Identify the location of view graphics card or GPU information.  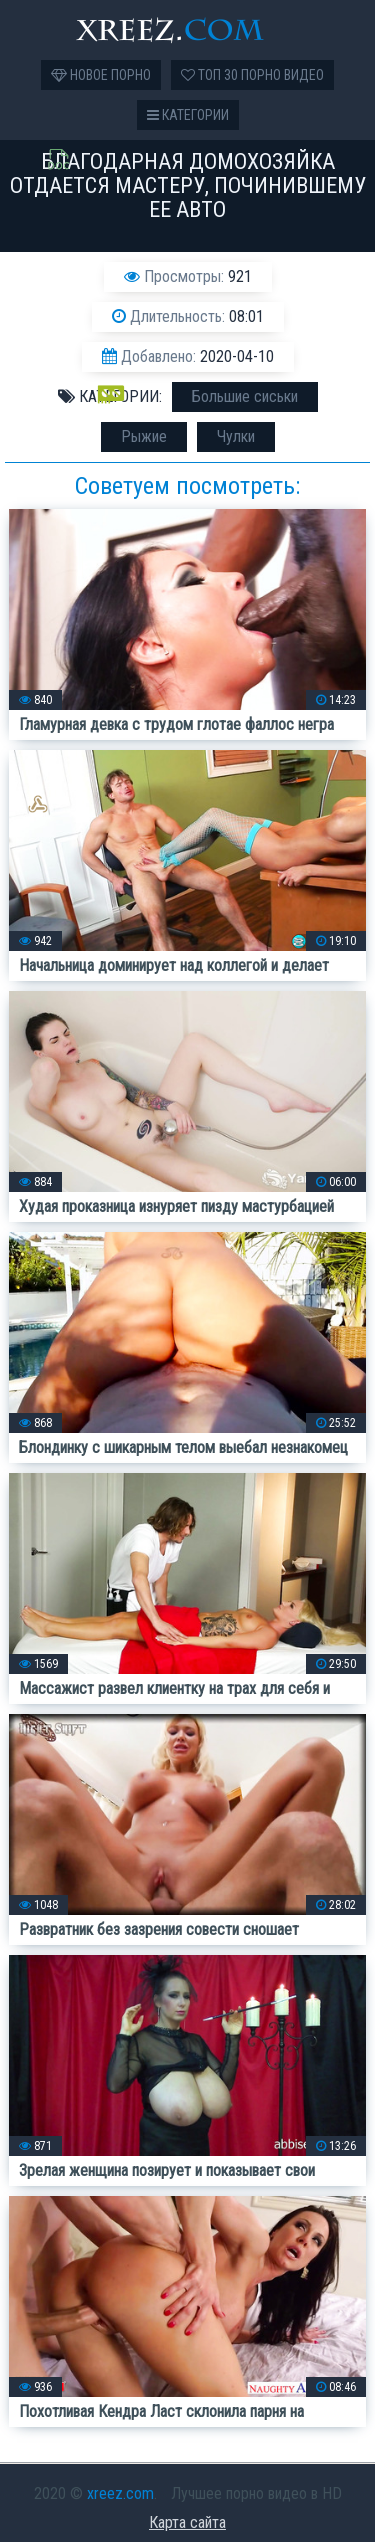
(111, 394).